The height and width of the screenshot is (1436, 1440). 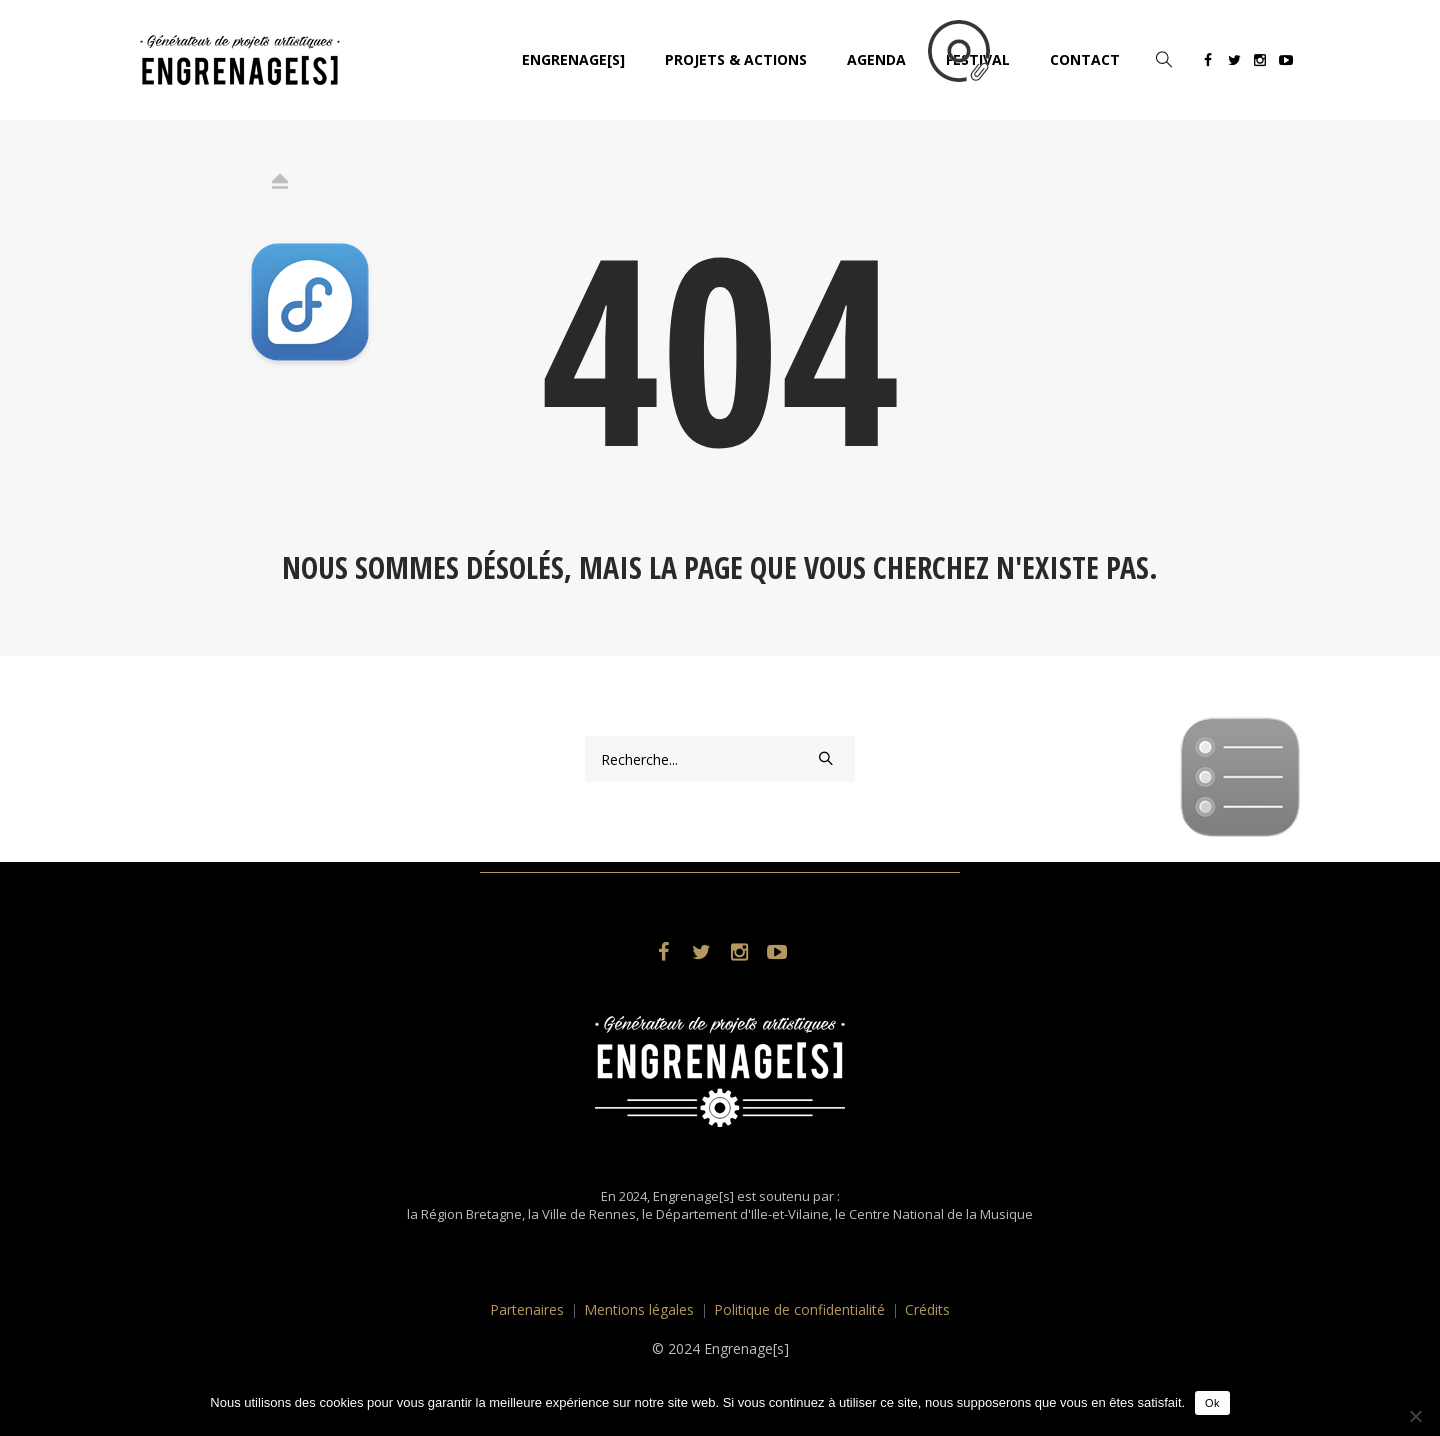 What do you see at coordinates (280, 182) in the screenshot?
I see `eject disc or removable media` at bounding box center [280, 182].